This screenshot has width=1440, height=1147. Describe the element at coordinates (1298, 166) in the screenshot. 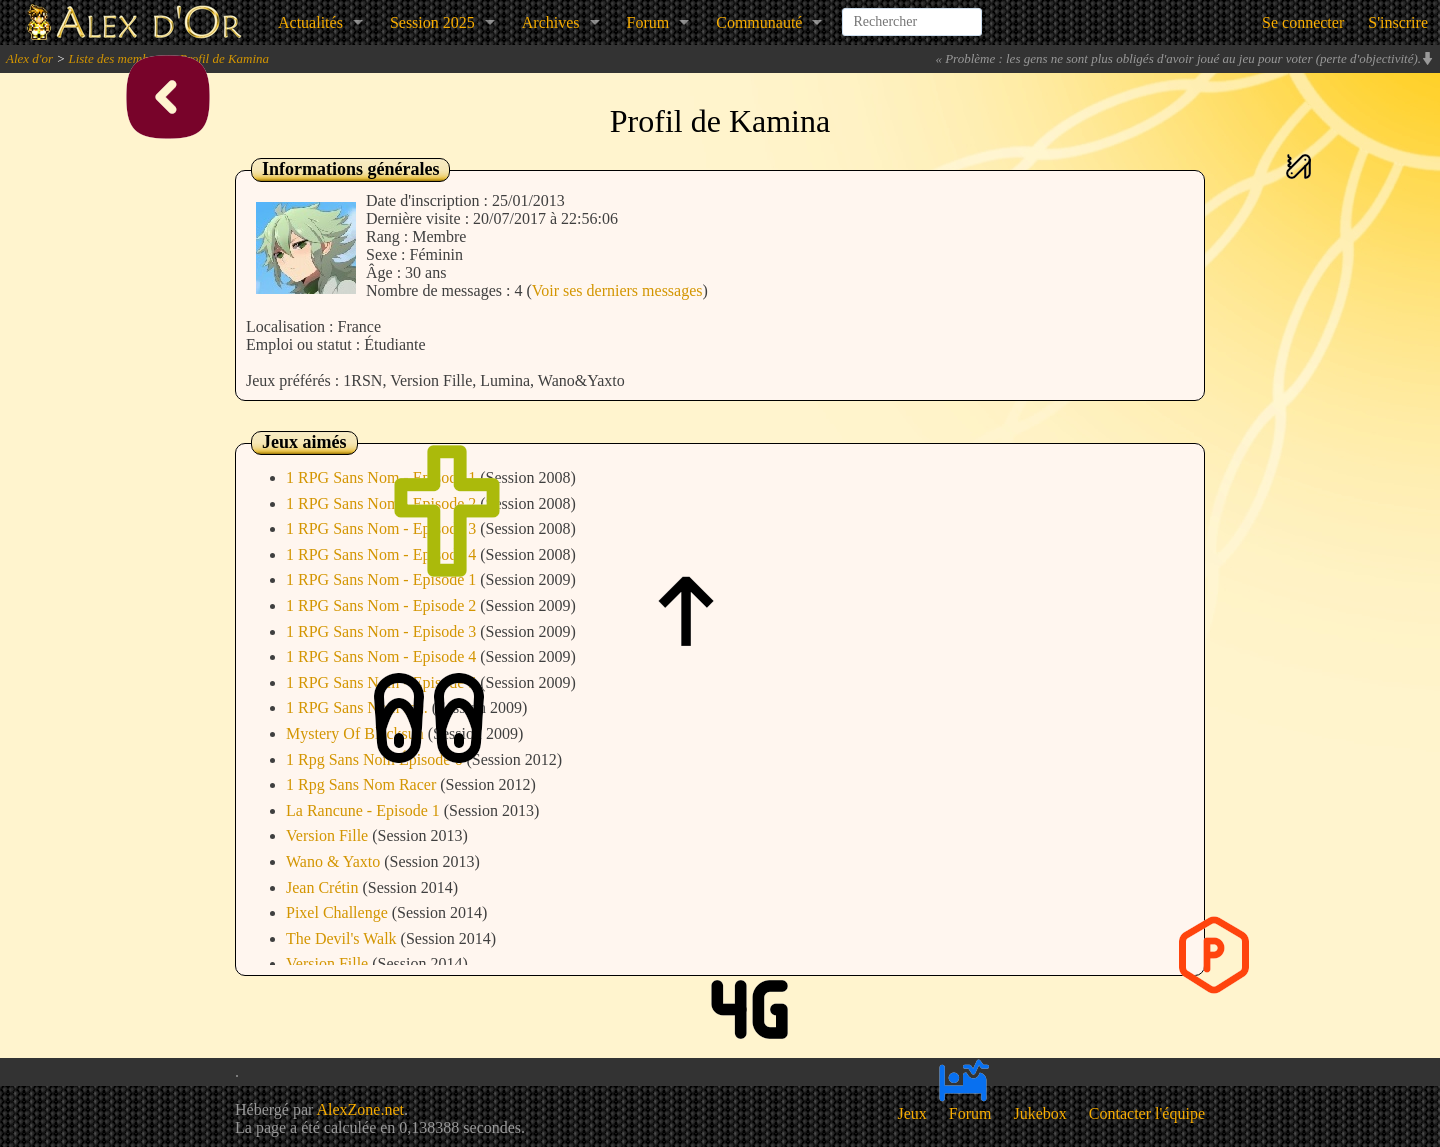

I see `access multi-tool or utility functions` at that location.